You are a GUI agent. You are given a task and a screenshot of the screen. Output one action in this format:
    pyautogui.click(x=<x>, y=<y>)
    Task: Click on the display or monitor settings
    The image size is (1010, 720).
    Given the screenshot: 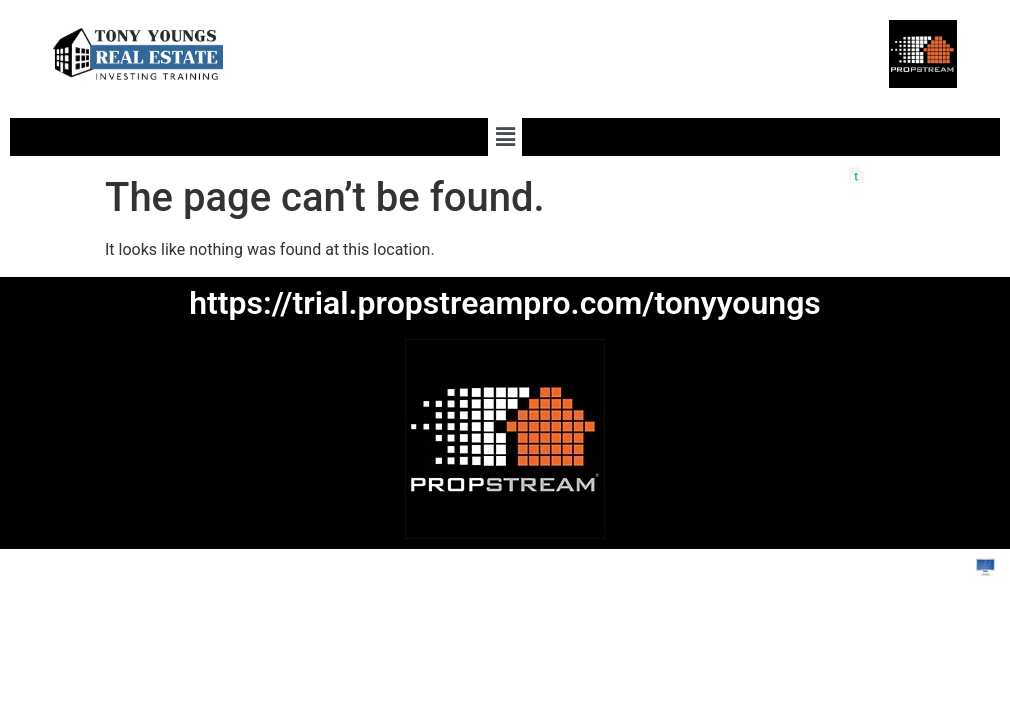 What is the action you would take?
    pyautogui.click(x=985, y=566)
    